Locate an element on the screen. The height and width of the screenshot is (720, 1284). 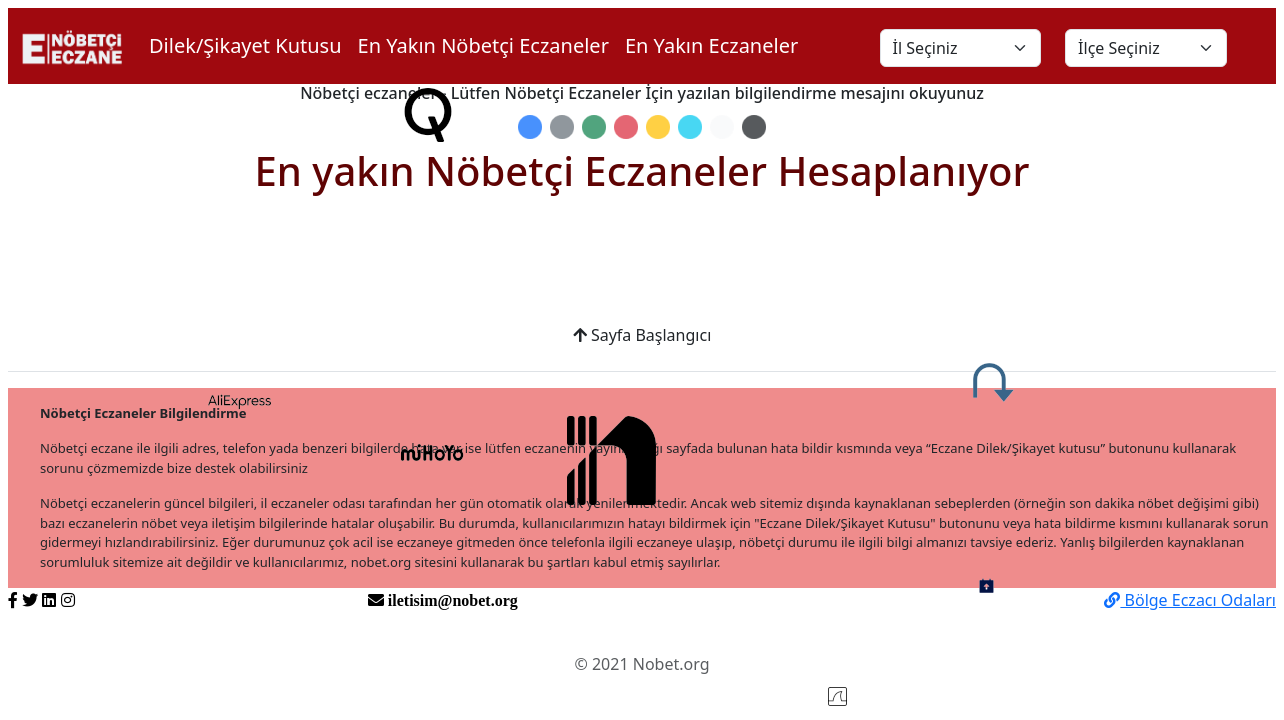
qualcomm company logo is located at coordinates (428, 115).